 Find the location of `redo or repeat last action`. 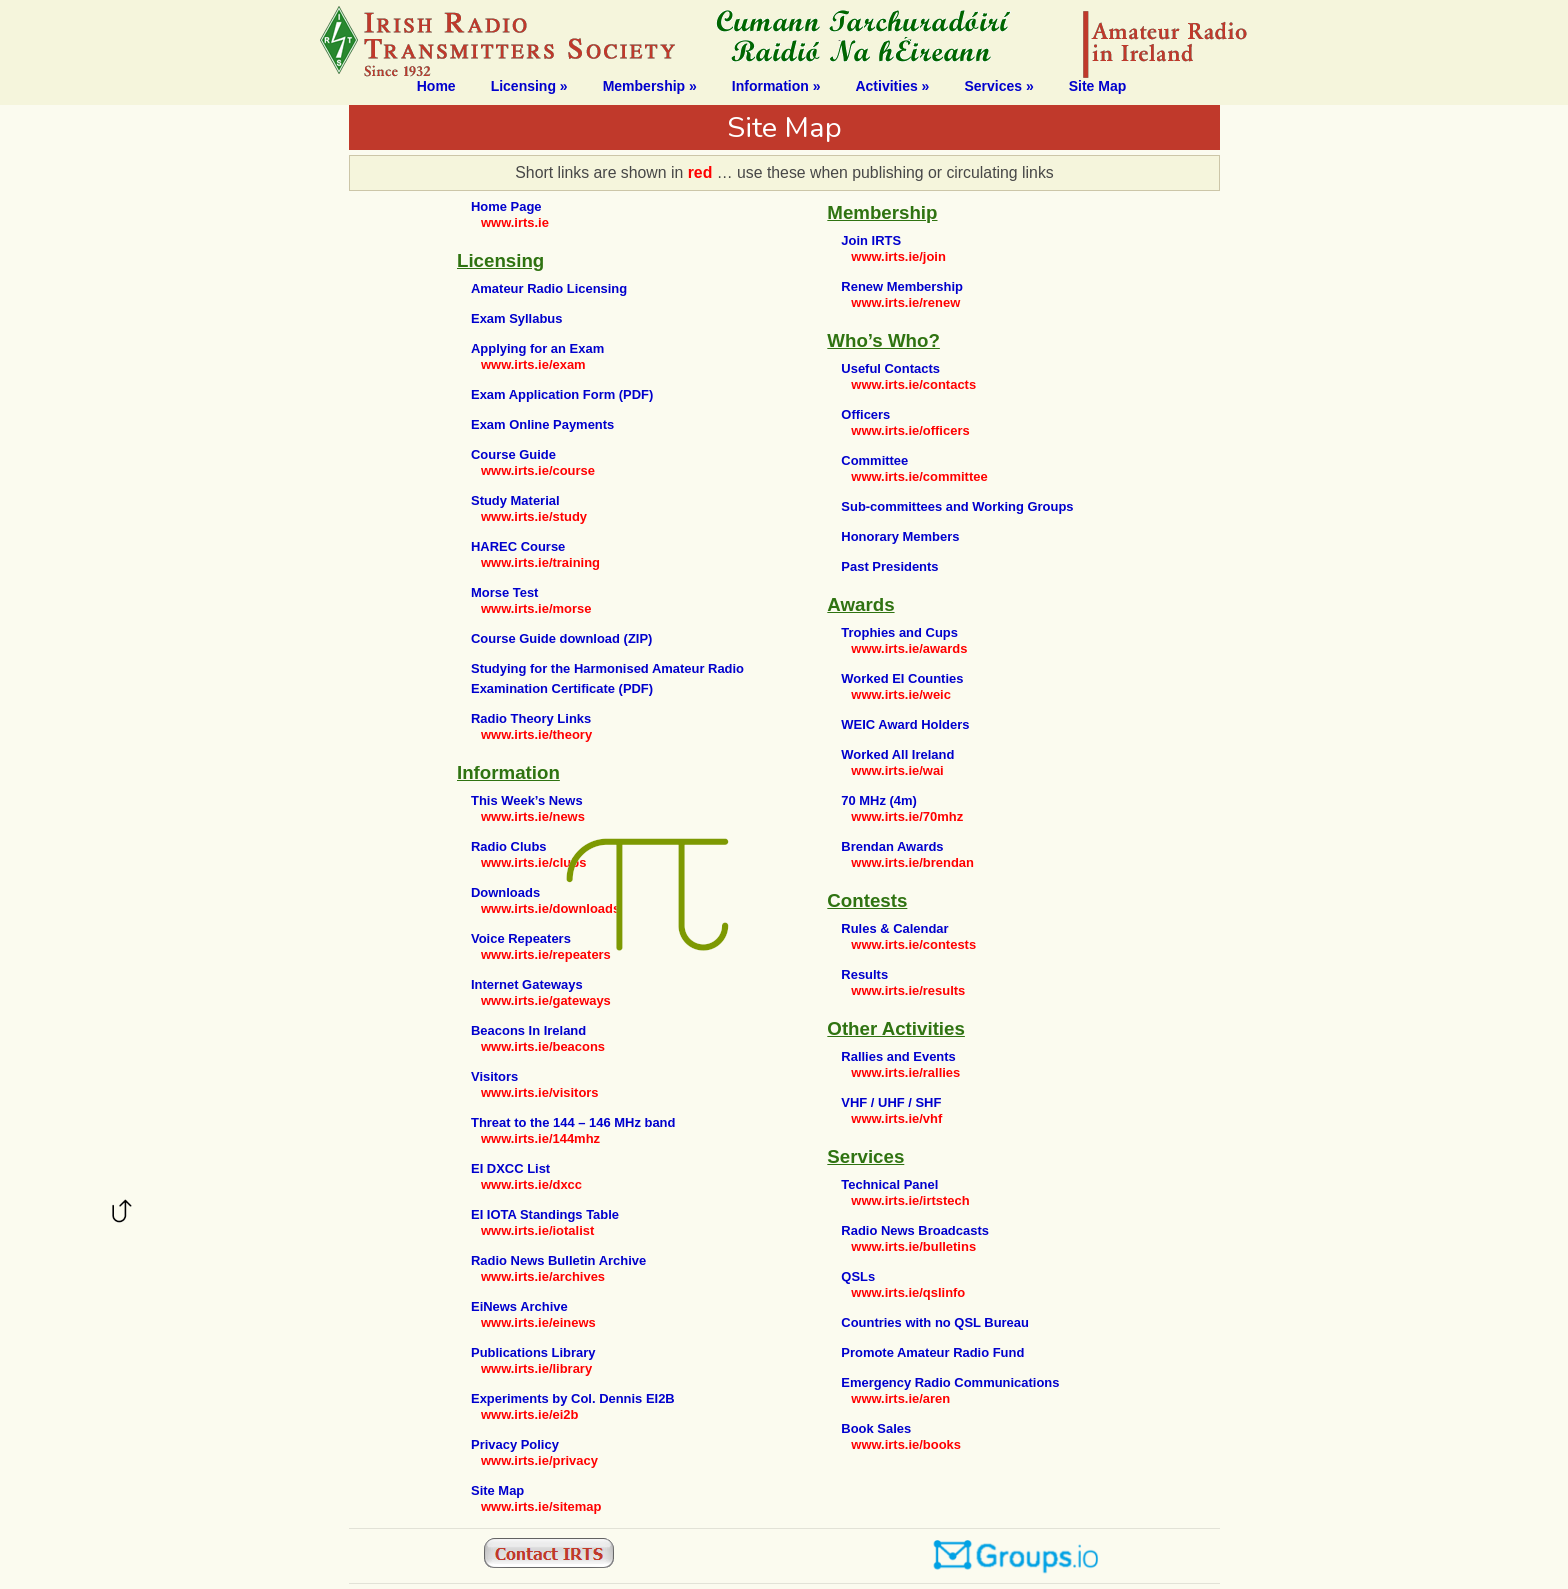

redo or repeat last action is located at coordinates (121, 1211).